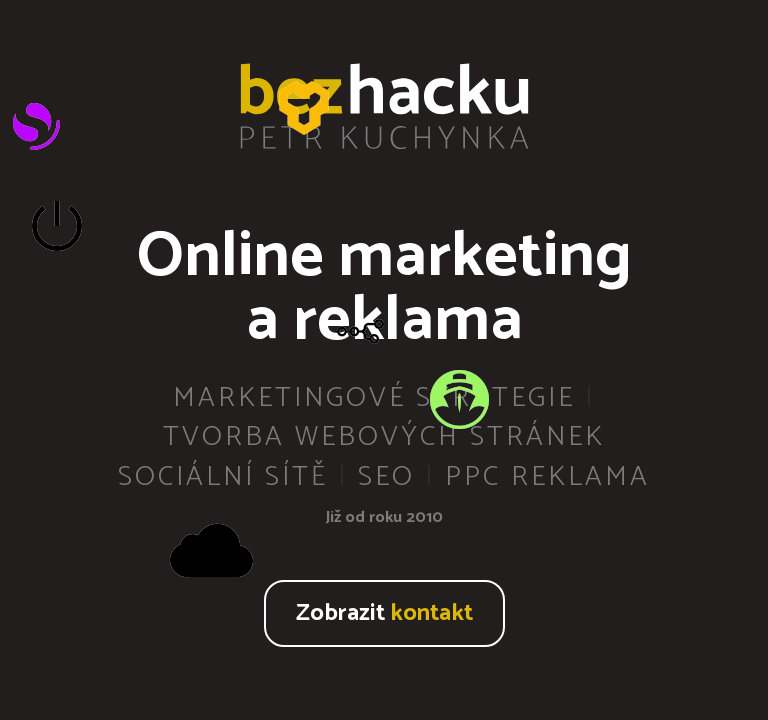 The image size is (768, 720). What do you see at coordinates (211, 550) in the screenshot?
I see `access iCloud storage and settings` at bounding box center [211, 550].